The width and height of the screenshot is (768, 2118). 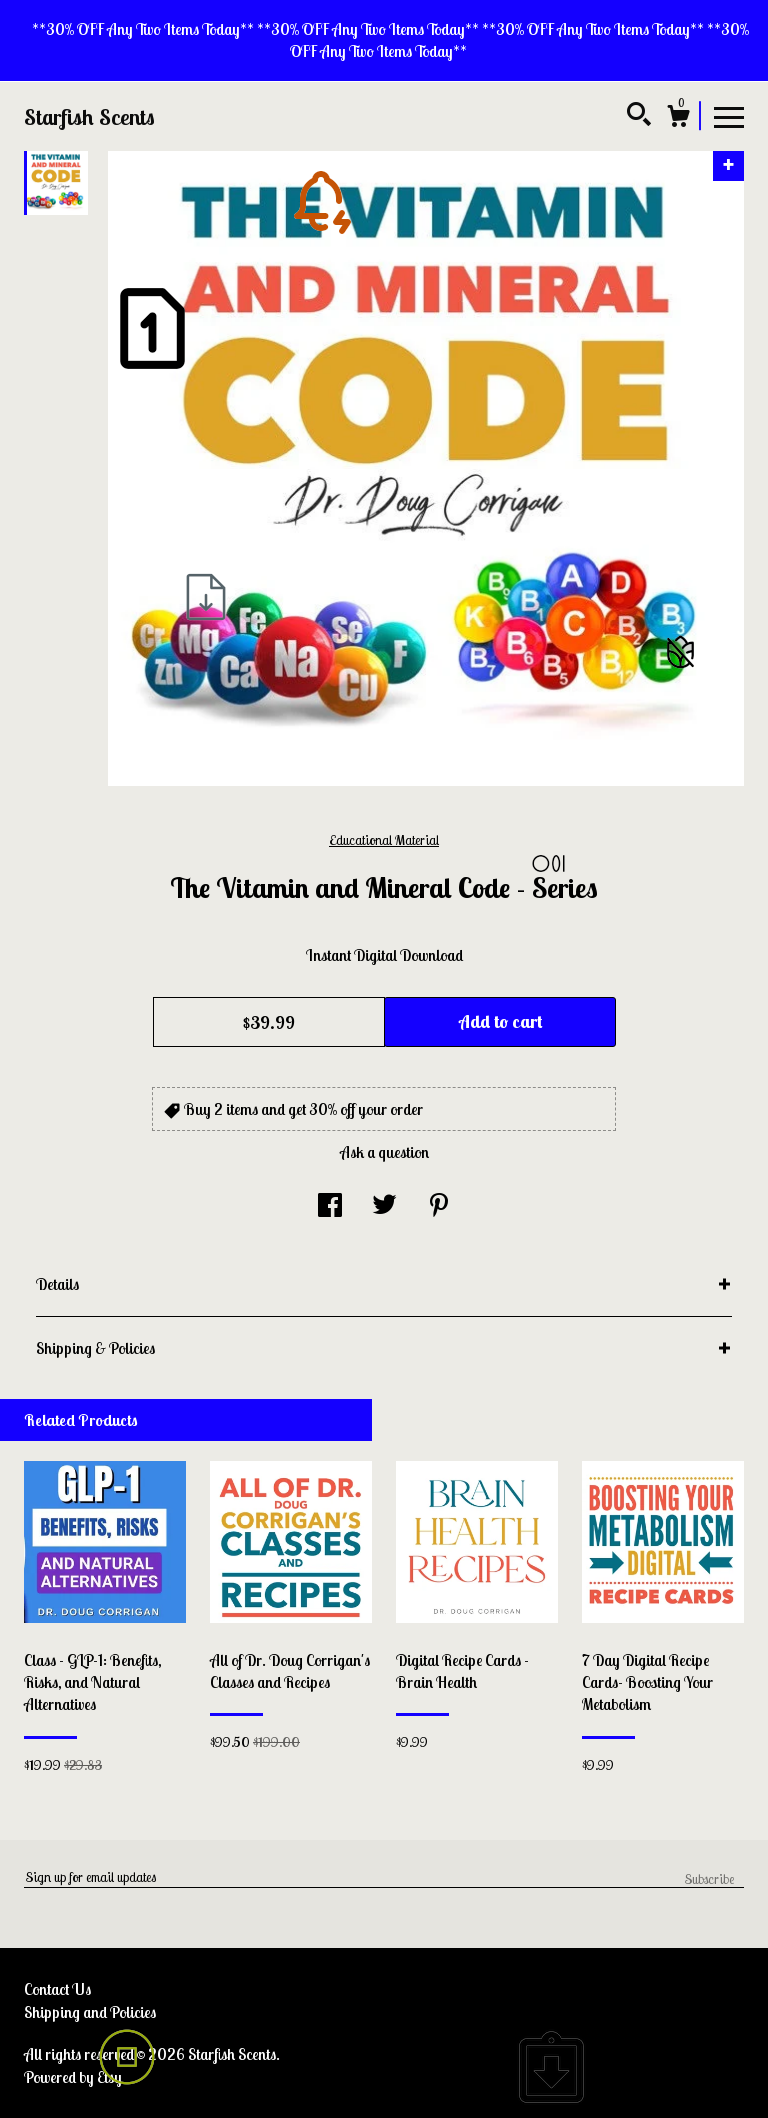 What do you see at coordinates (152, 328) in the screenshot?
I see `sim card slot 1 indicator` at bounding box center [152, 328].